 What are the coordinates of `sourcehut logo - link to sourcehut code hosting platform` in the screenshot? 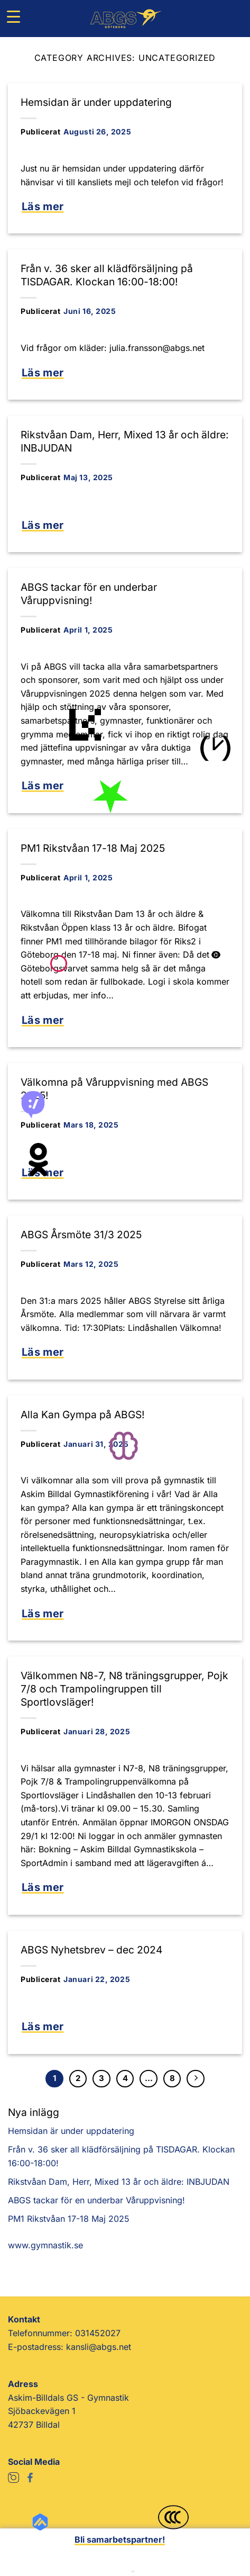 It's located at (59, 963).